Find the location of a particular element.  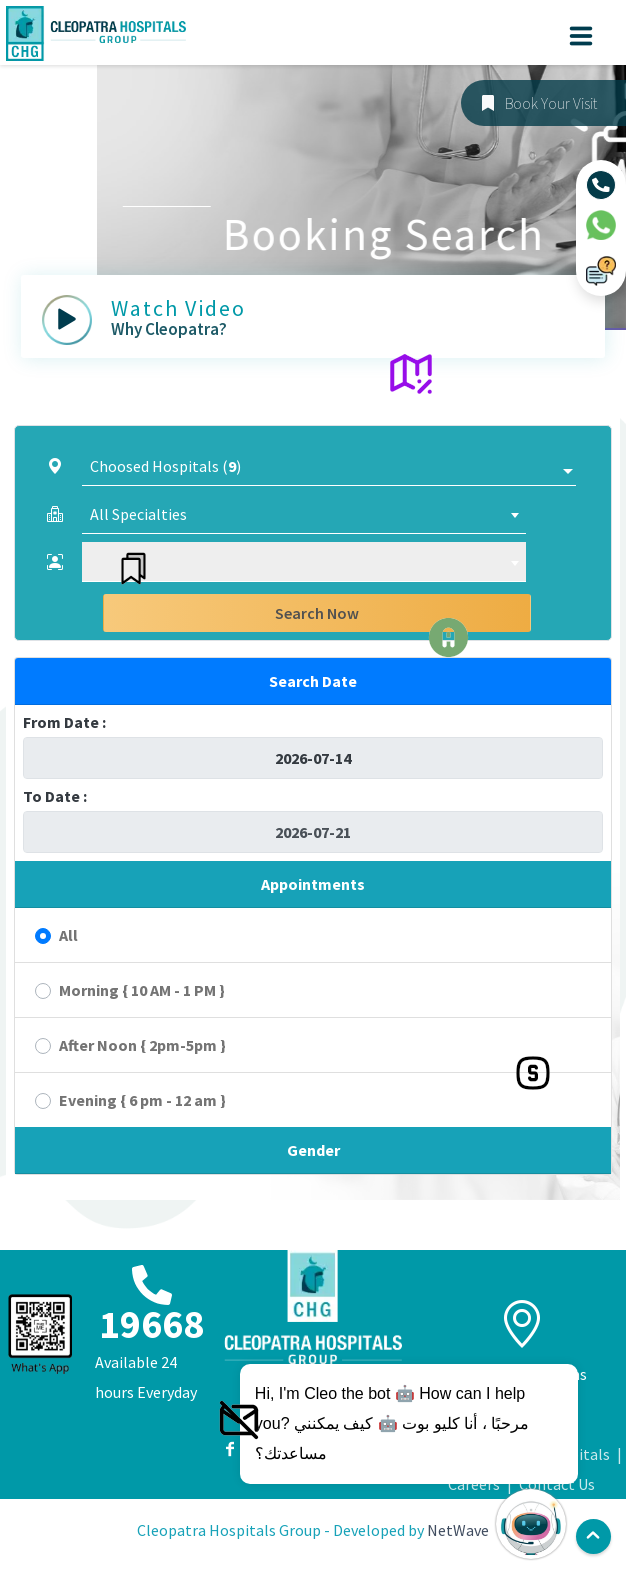

select option A in a multiple choice interface is located at coordinates (448, 637).